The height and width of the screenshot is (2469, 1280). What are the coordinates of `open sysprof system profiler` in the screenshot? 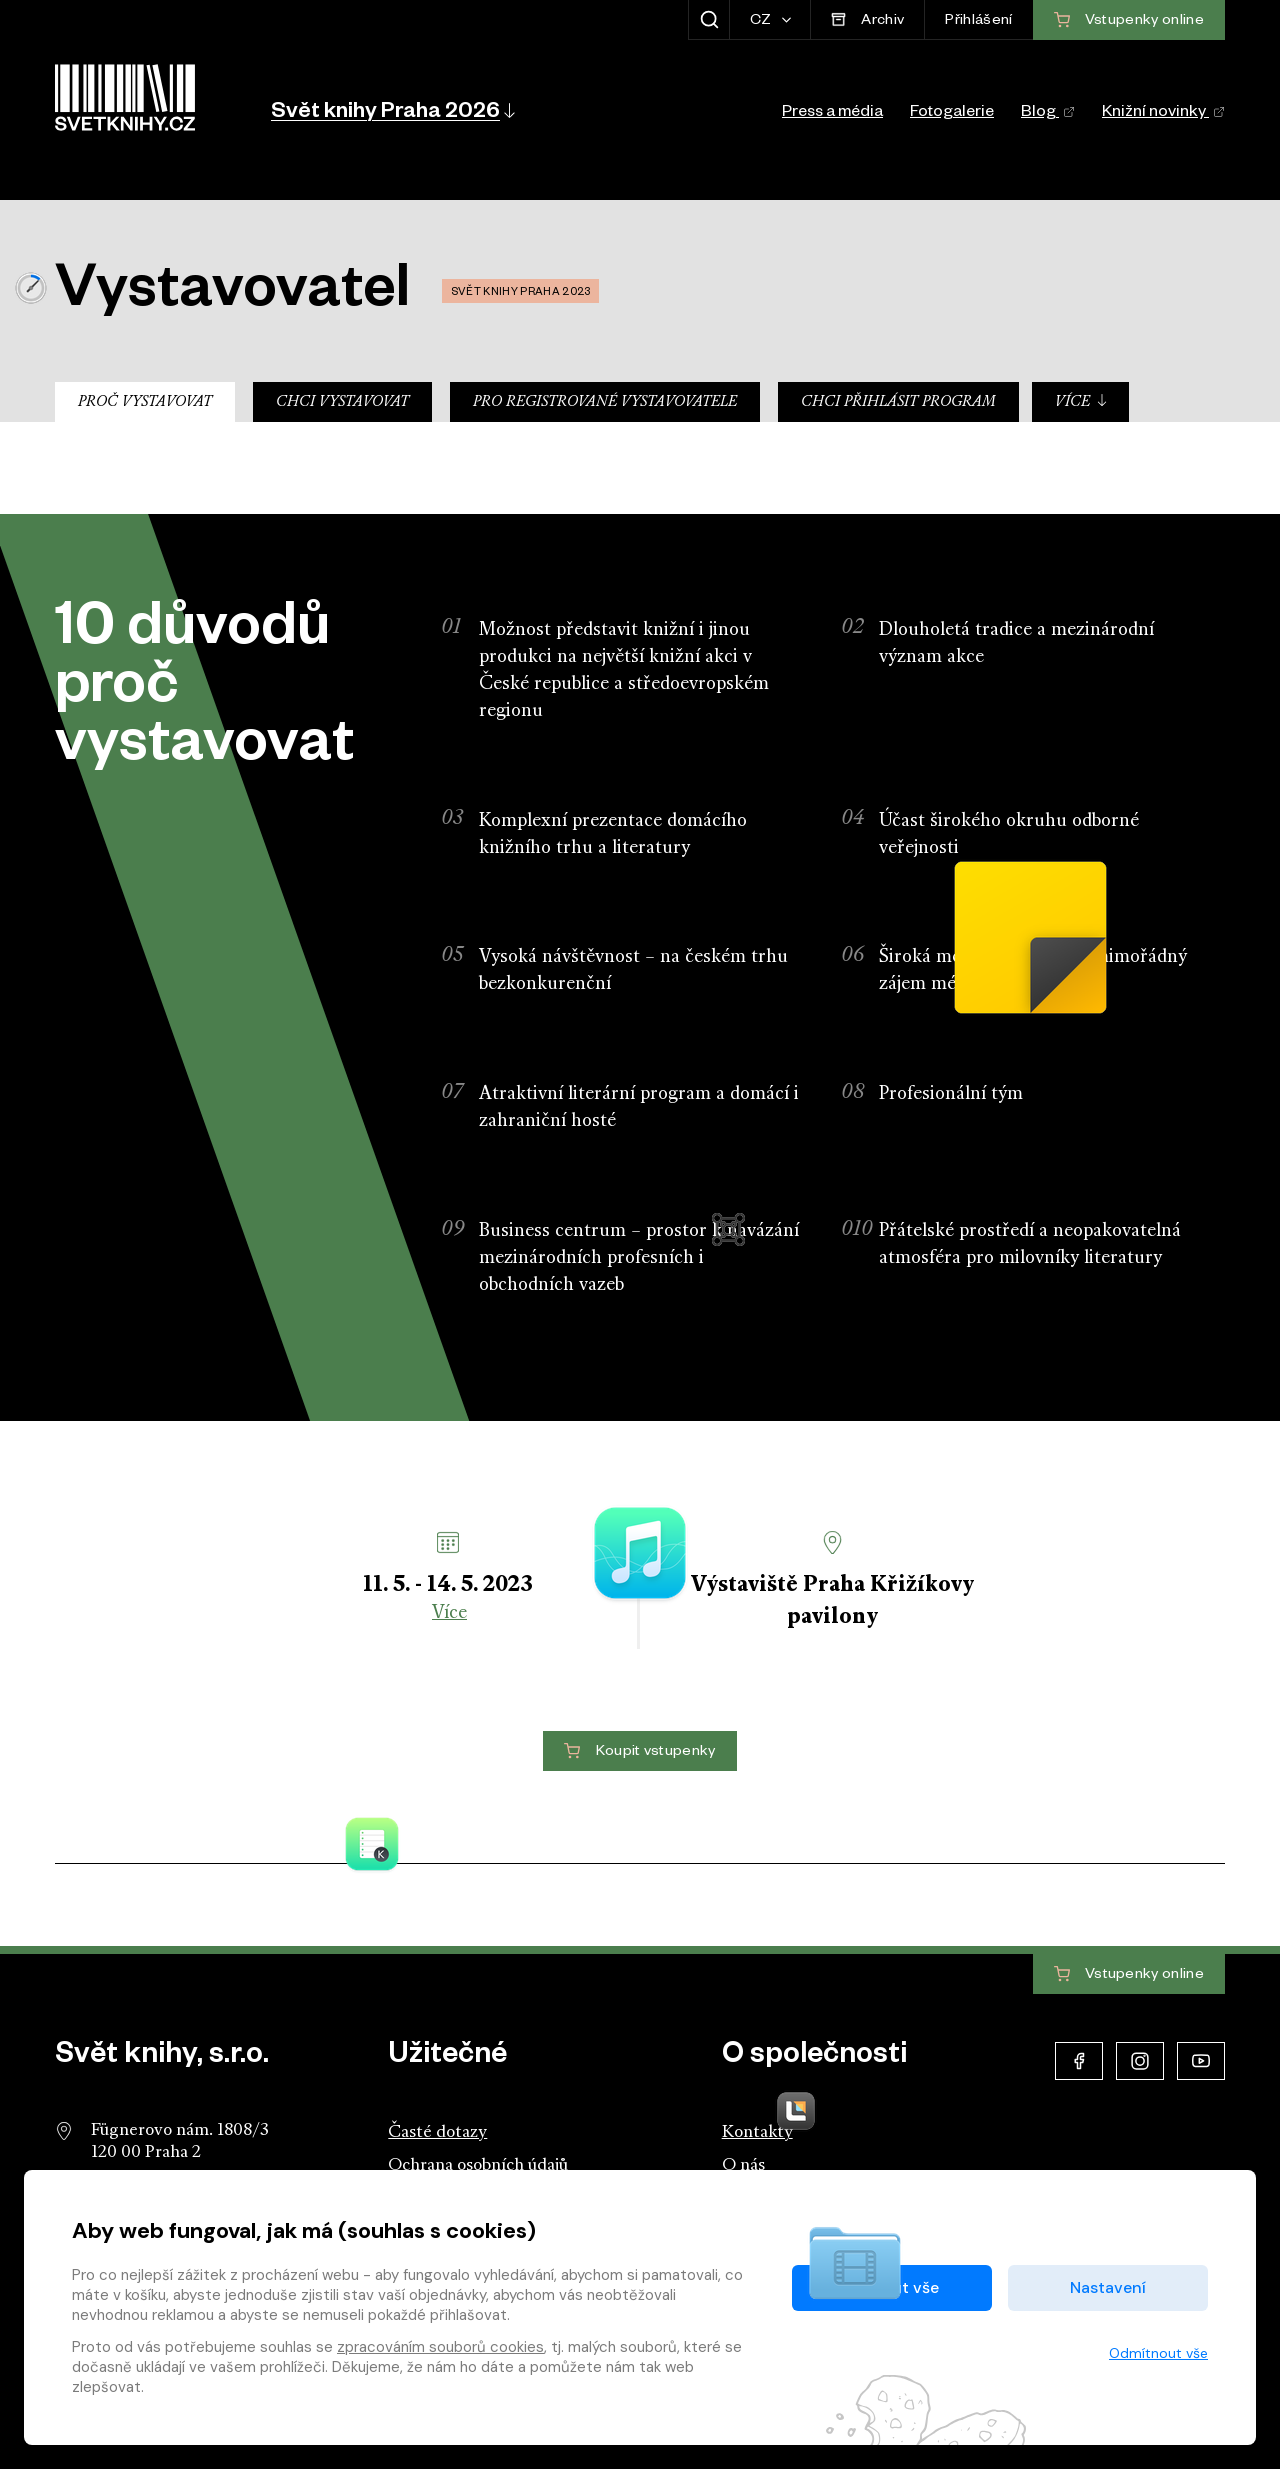 It's located at (31, 288).